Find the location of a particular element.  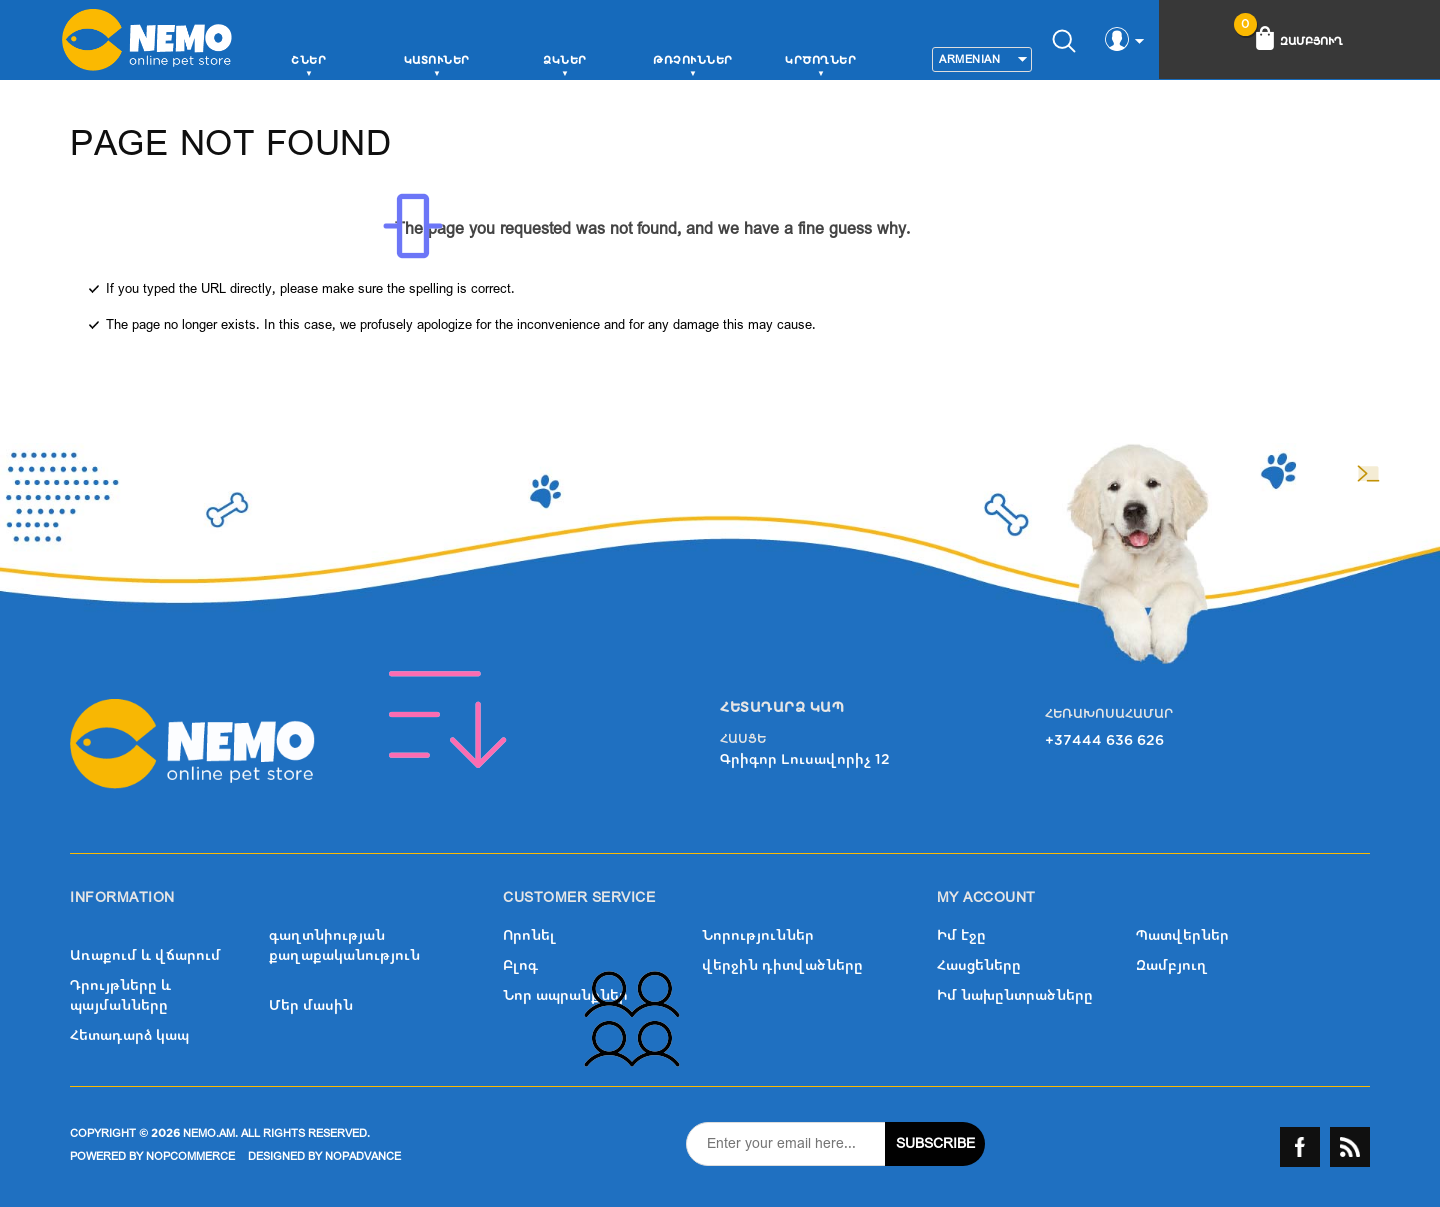

align object to vertical center is located at coordinates (413, 226).